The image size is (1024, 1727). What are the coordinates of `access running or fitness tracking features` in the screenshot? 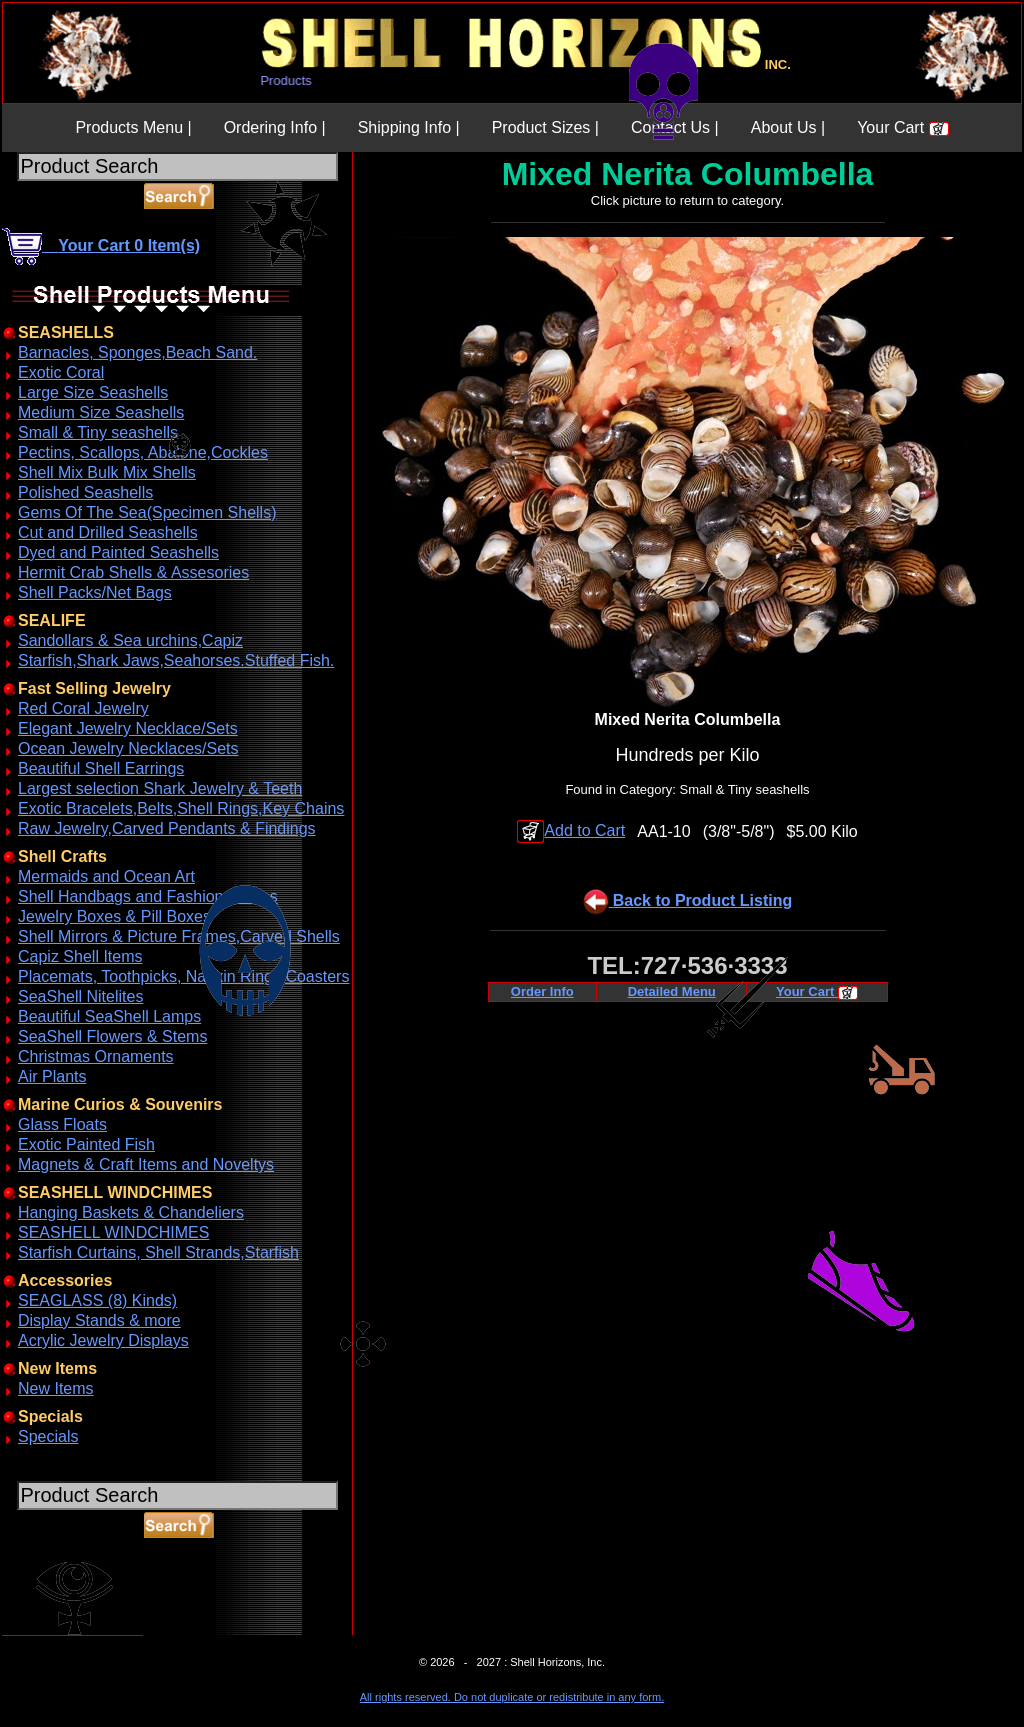 It's located at (861, 1281).